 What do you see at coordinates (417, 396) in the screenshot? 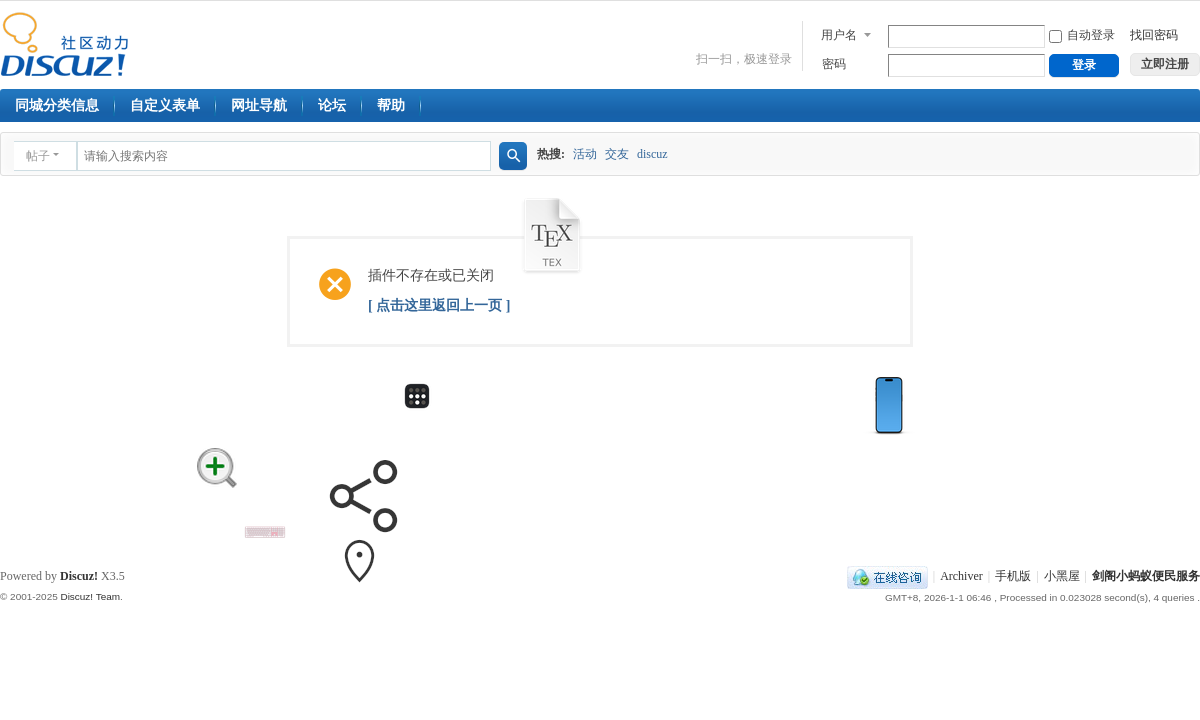
I see `open Tailscale VPN settings` at bounding box center [417, 396].